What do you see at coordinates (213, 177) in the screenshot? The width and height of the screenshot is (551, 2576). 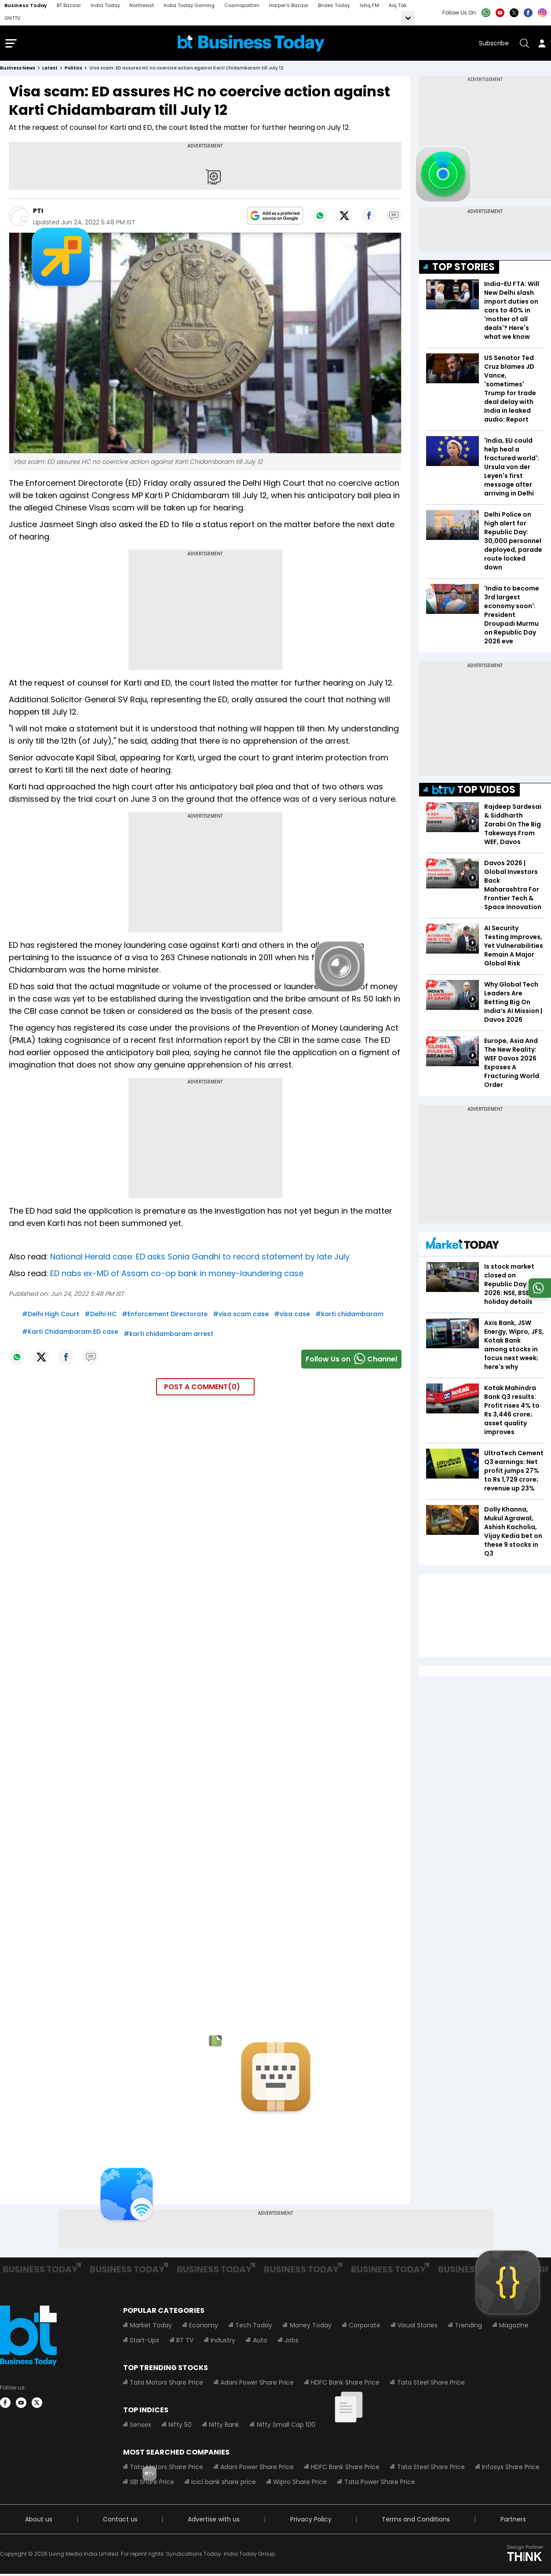 I see `view graphics card information` at bounding box center [213, 177].